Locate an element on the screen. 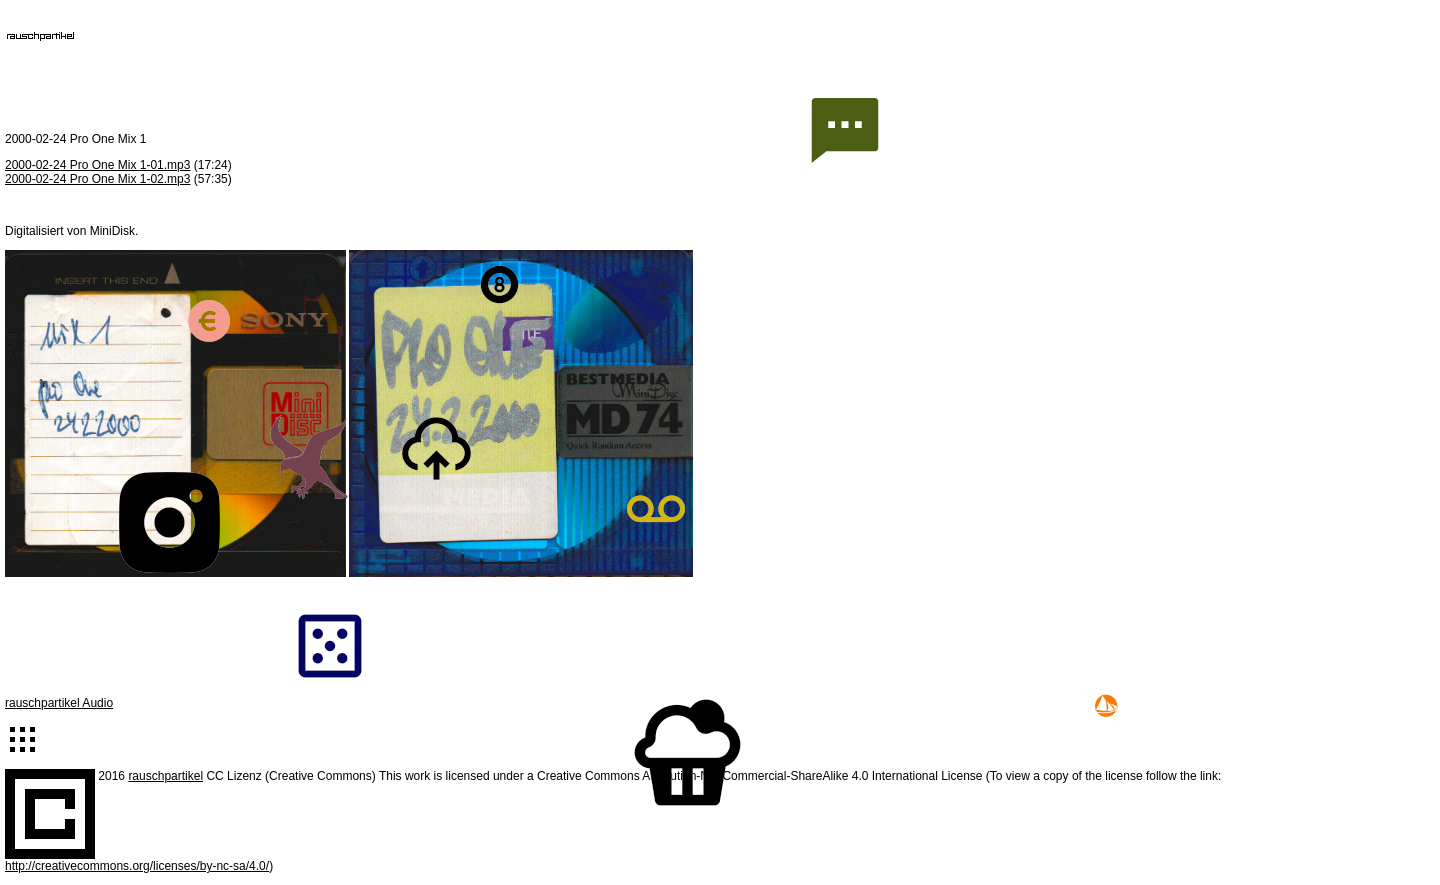 This screenshot has width=1440, height=885. open messaging or chat is located at coordinates (845, 128).